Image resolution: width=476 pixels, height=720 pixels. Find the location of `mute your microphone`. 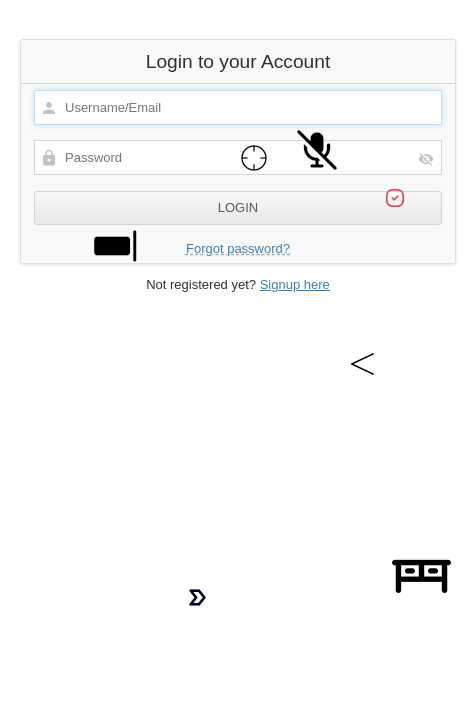

mute your microphone is located at coordinates (317, 150).